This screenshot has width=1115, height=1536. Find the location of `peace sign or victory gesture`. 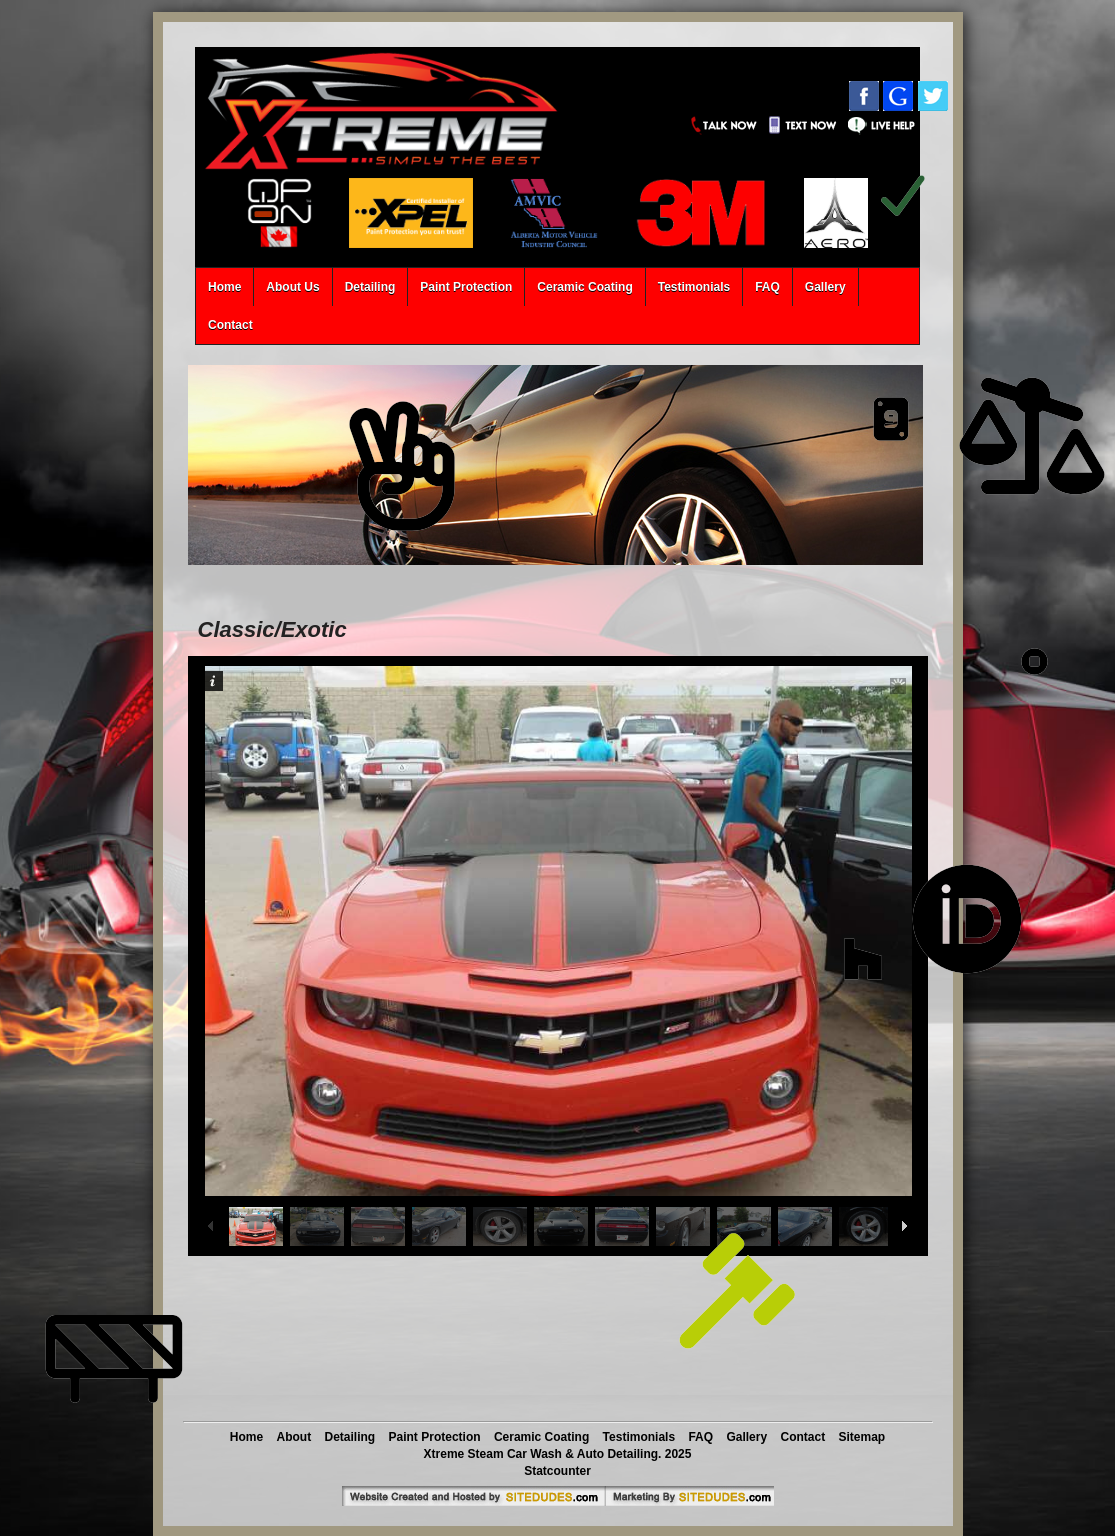

peace sign or victory gesture is located at coordinates (406, 466).